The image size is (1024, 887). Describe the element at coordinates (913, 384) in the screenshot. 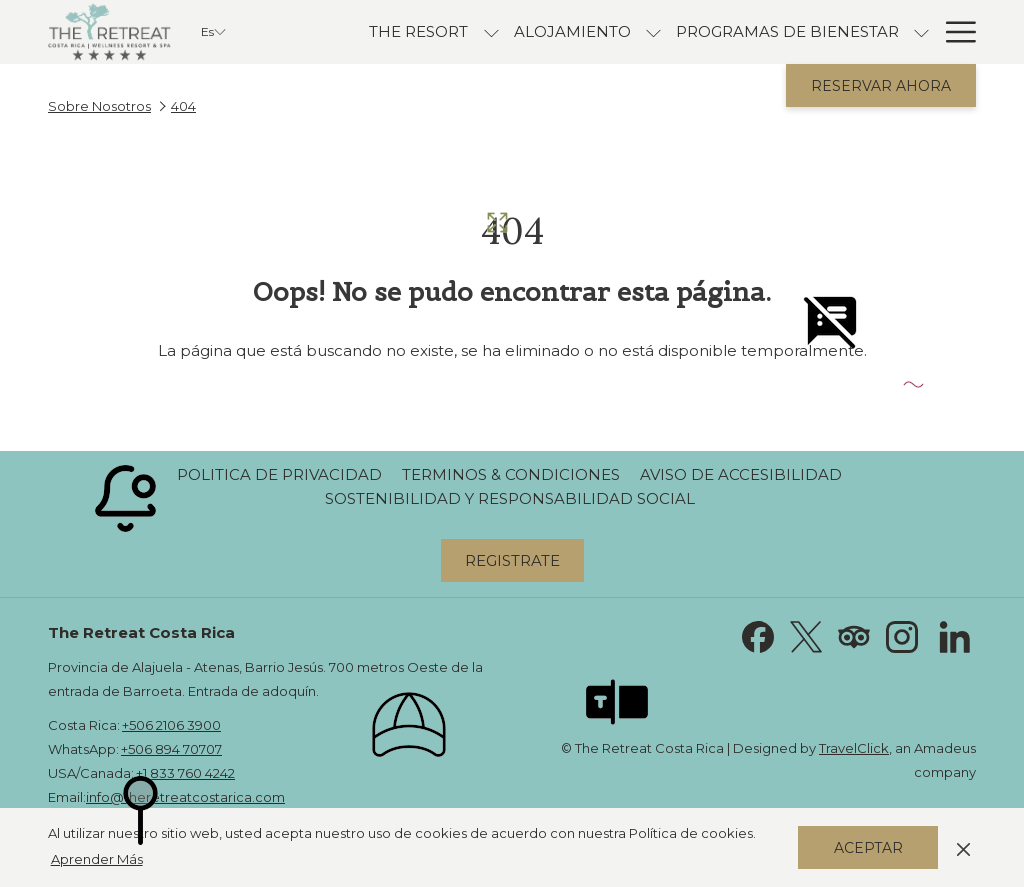

I see `indicates an approximate or estimated value` at that location.